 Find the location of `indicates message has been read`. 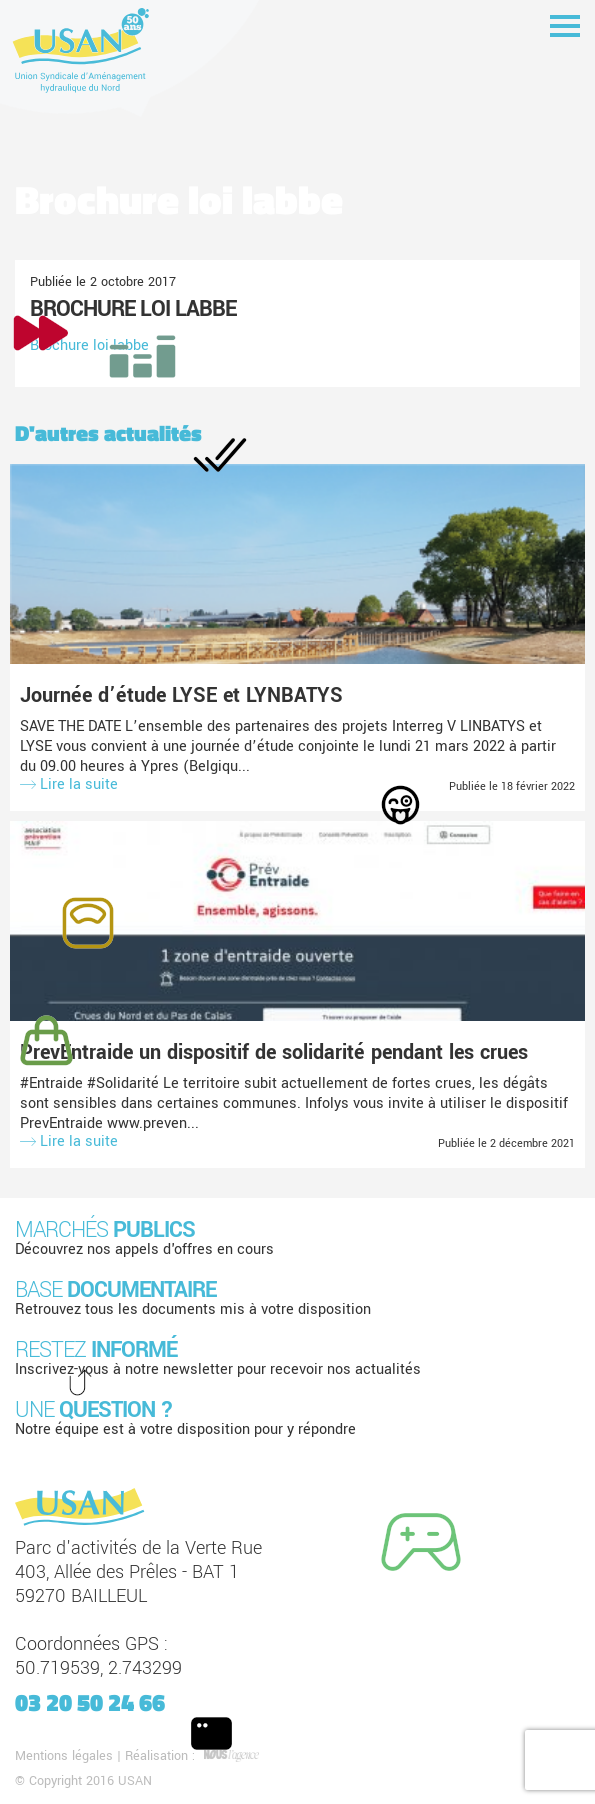

indicates message has been read is located at coordinates (220, 455).